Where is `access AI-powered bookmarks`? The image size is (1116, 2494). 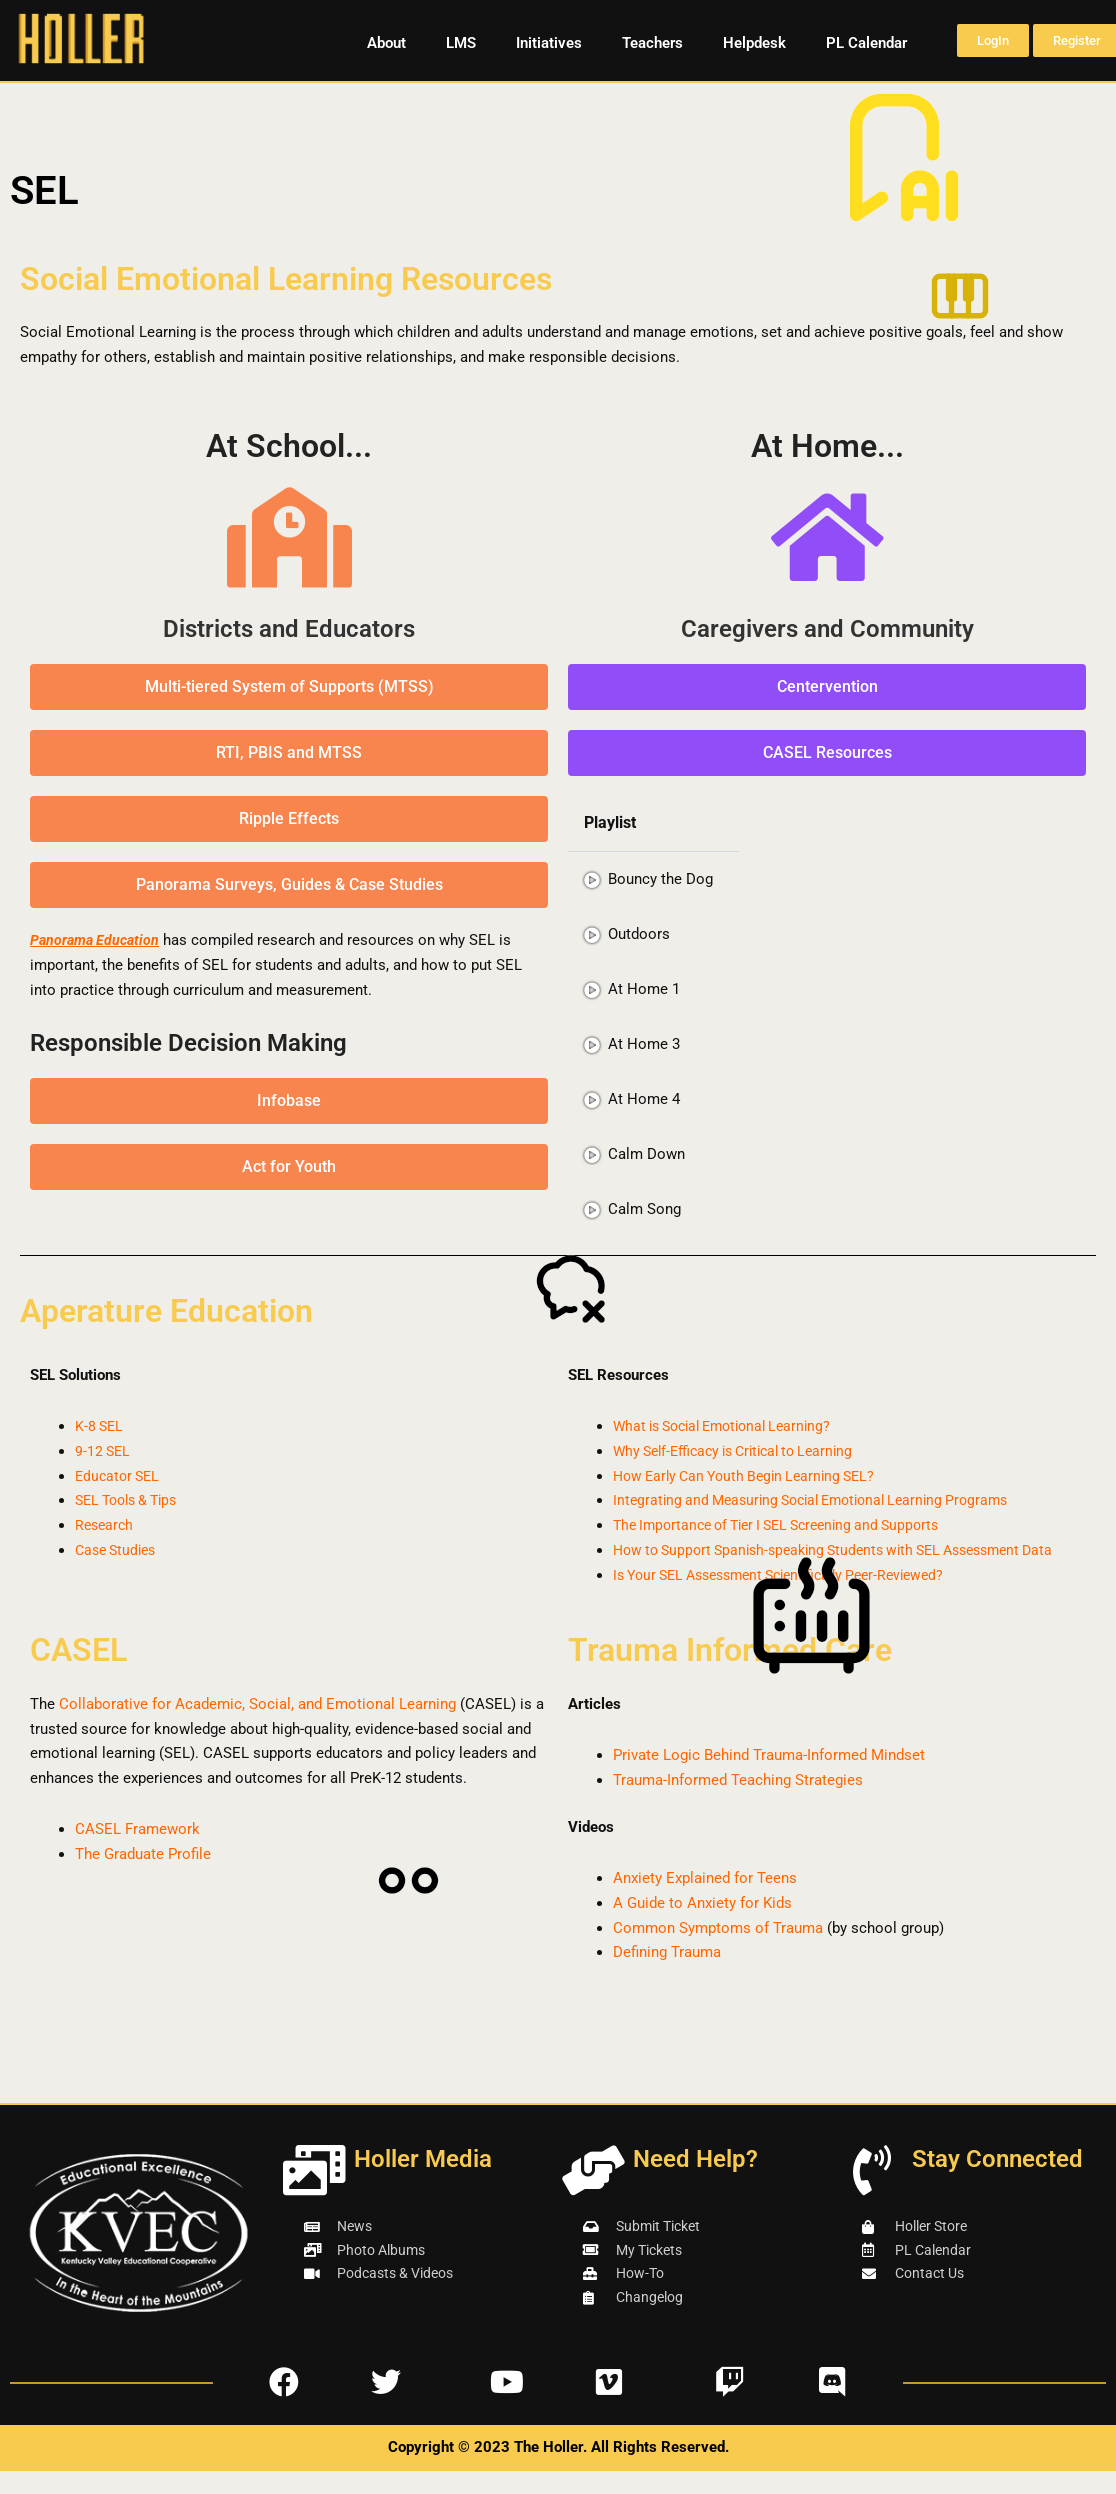 access AI-powered bookmarks is located at coordinates (894, 157).